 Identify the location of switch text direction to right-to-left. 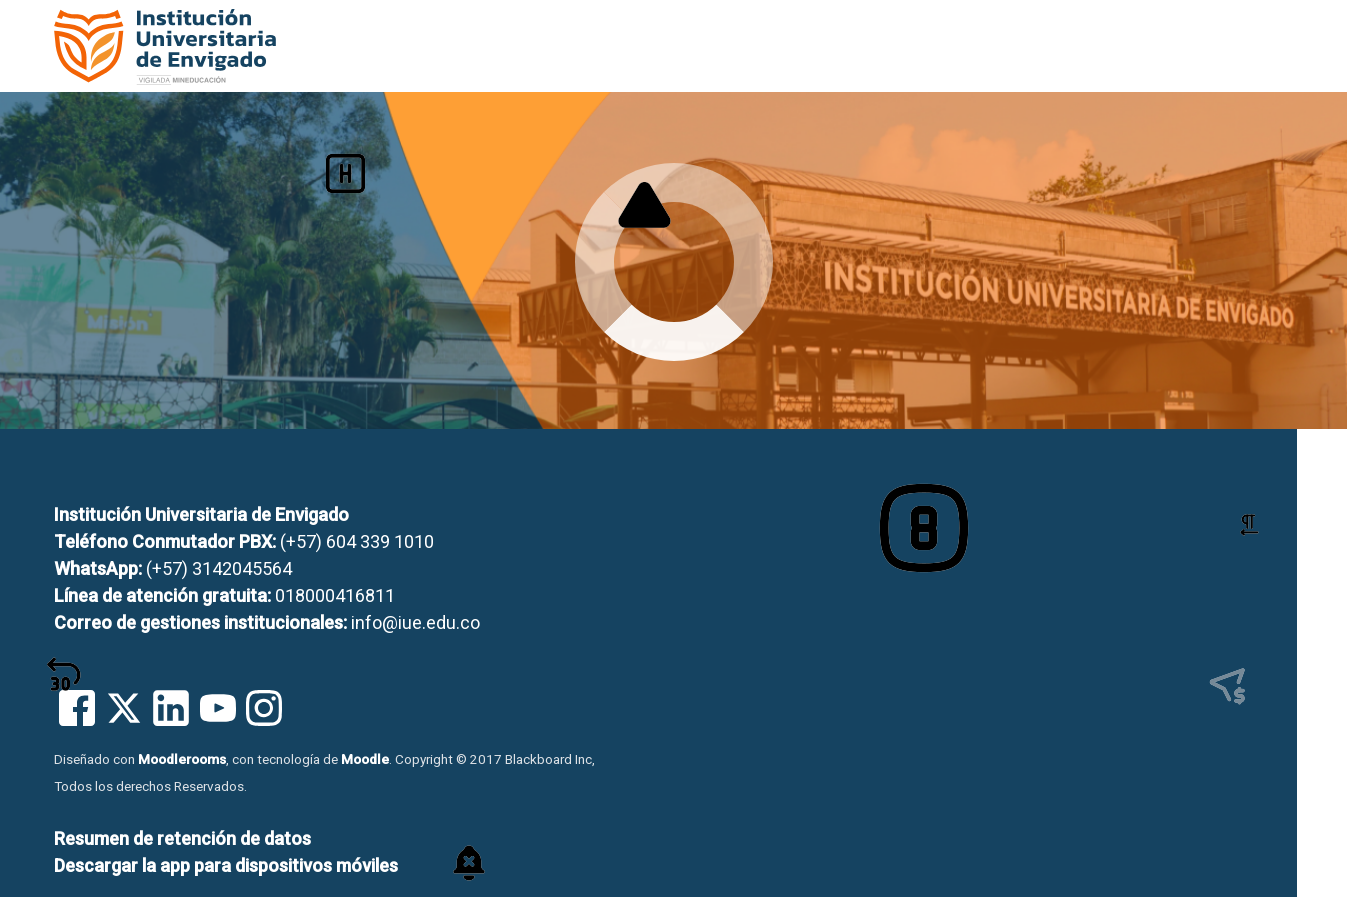
(1249, 524).